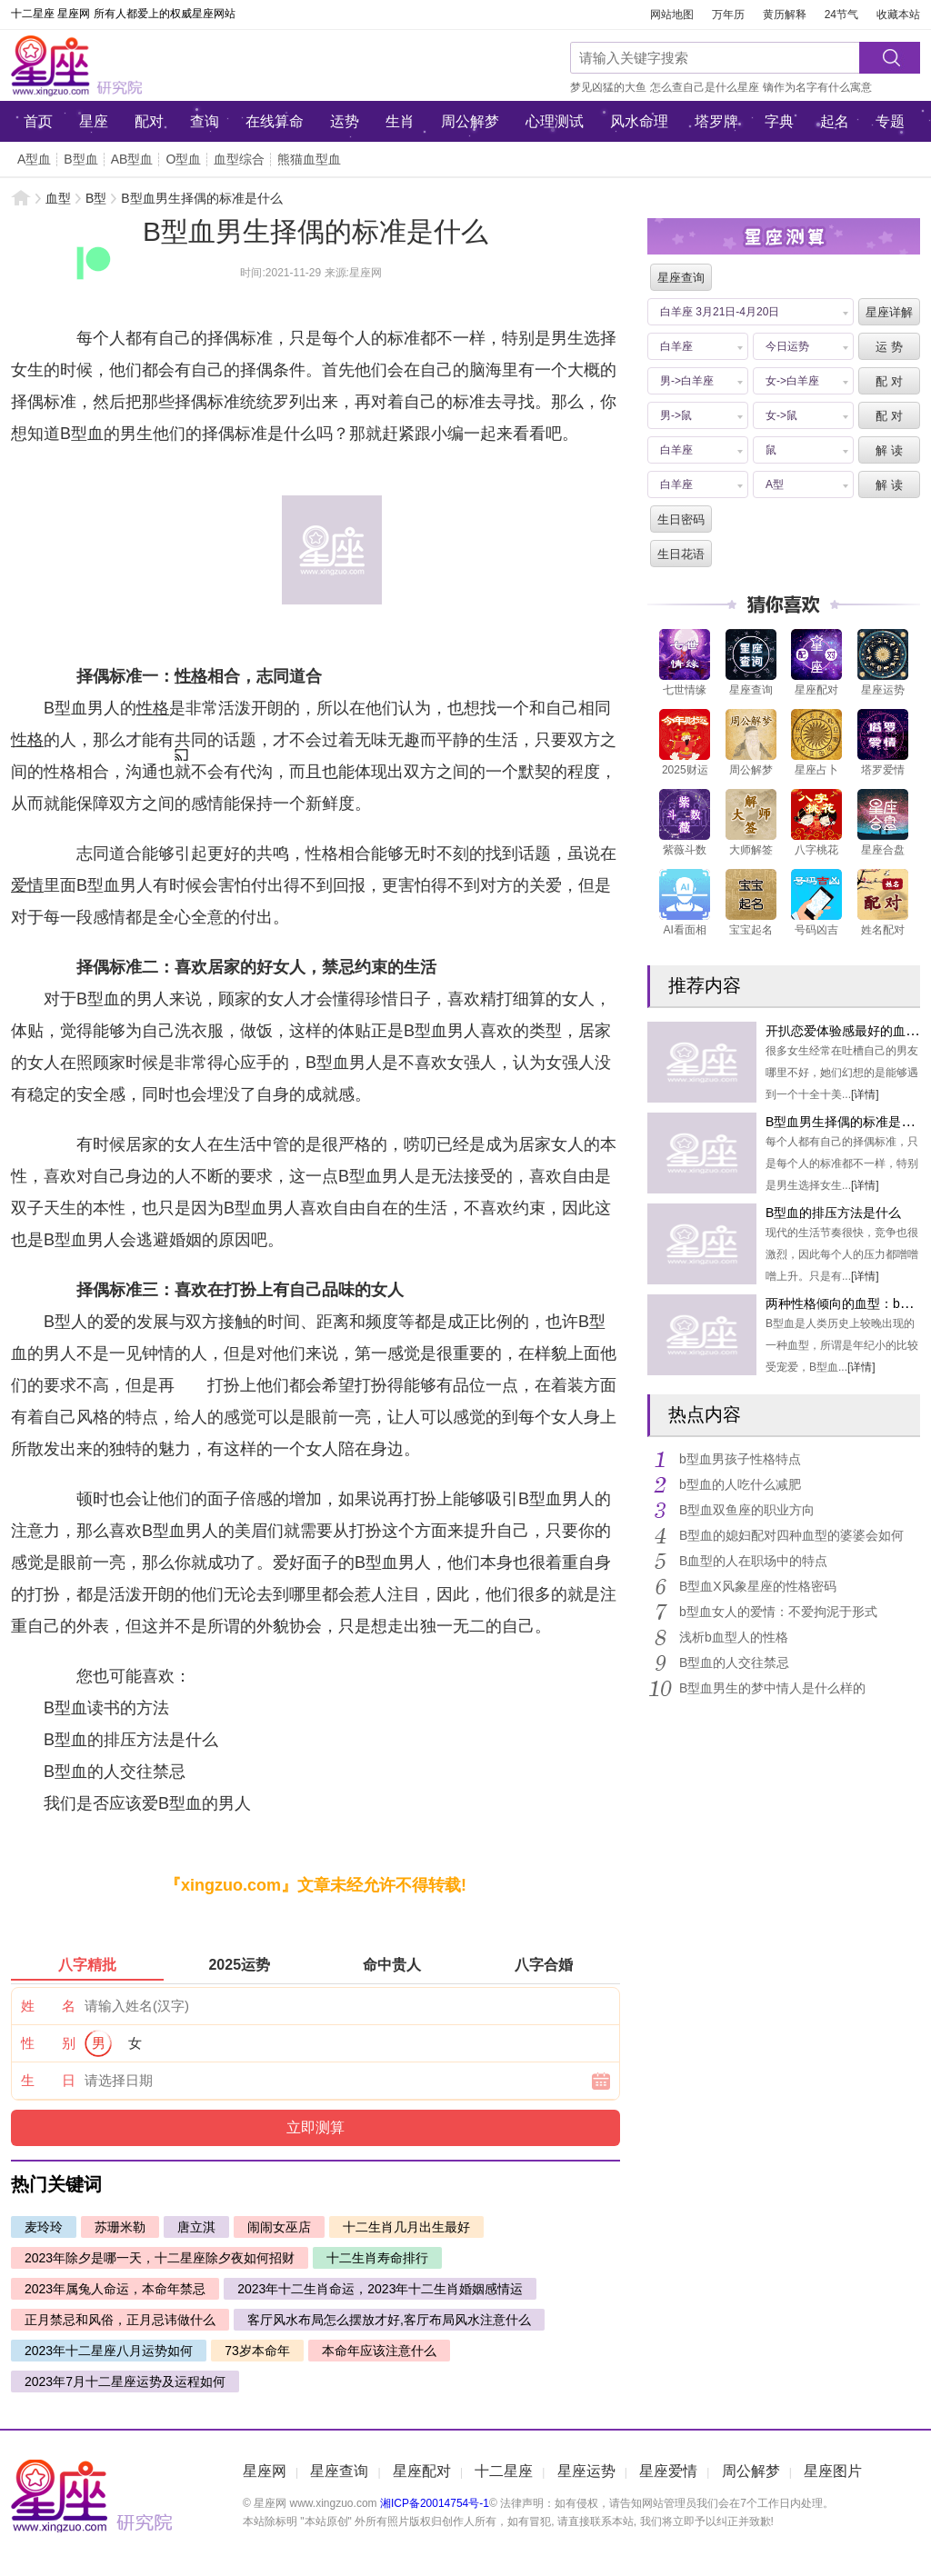 This screenshot has height=2576, width=931. What do you see at coordinates (181, 754) in the screenshot?
I see `cast media to a nearby device` at bounding box center [181, 754].